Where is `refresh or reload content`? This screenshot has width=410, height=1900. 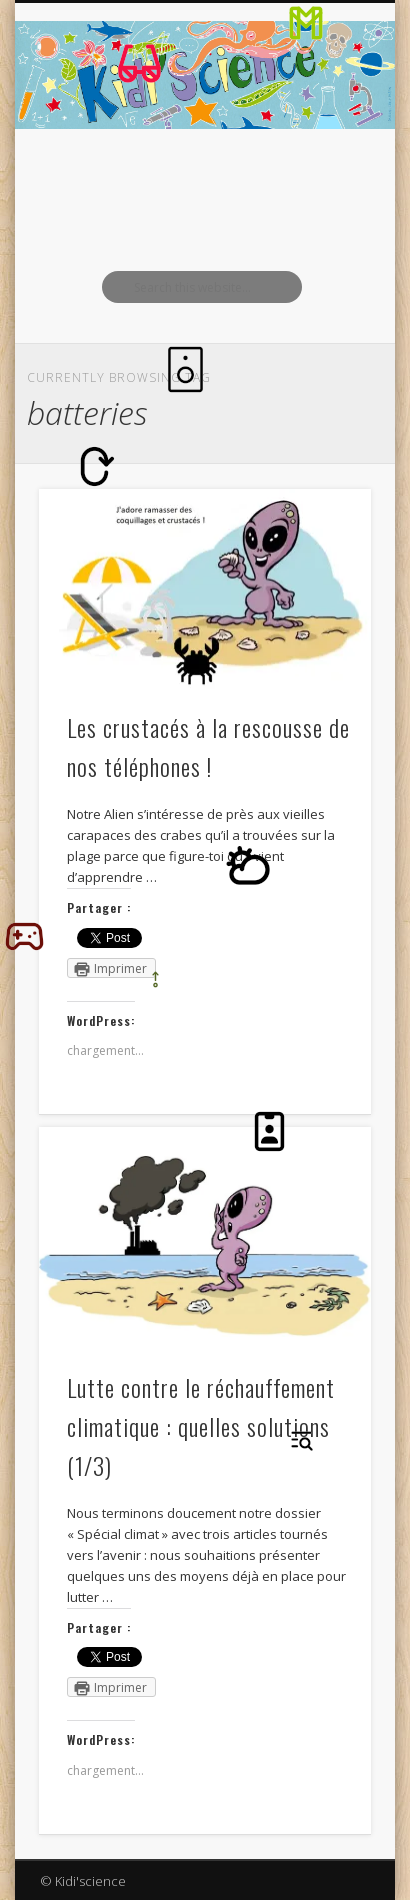
refresh or reload content is located at coordinates (94, 466).